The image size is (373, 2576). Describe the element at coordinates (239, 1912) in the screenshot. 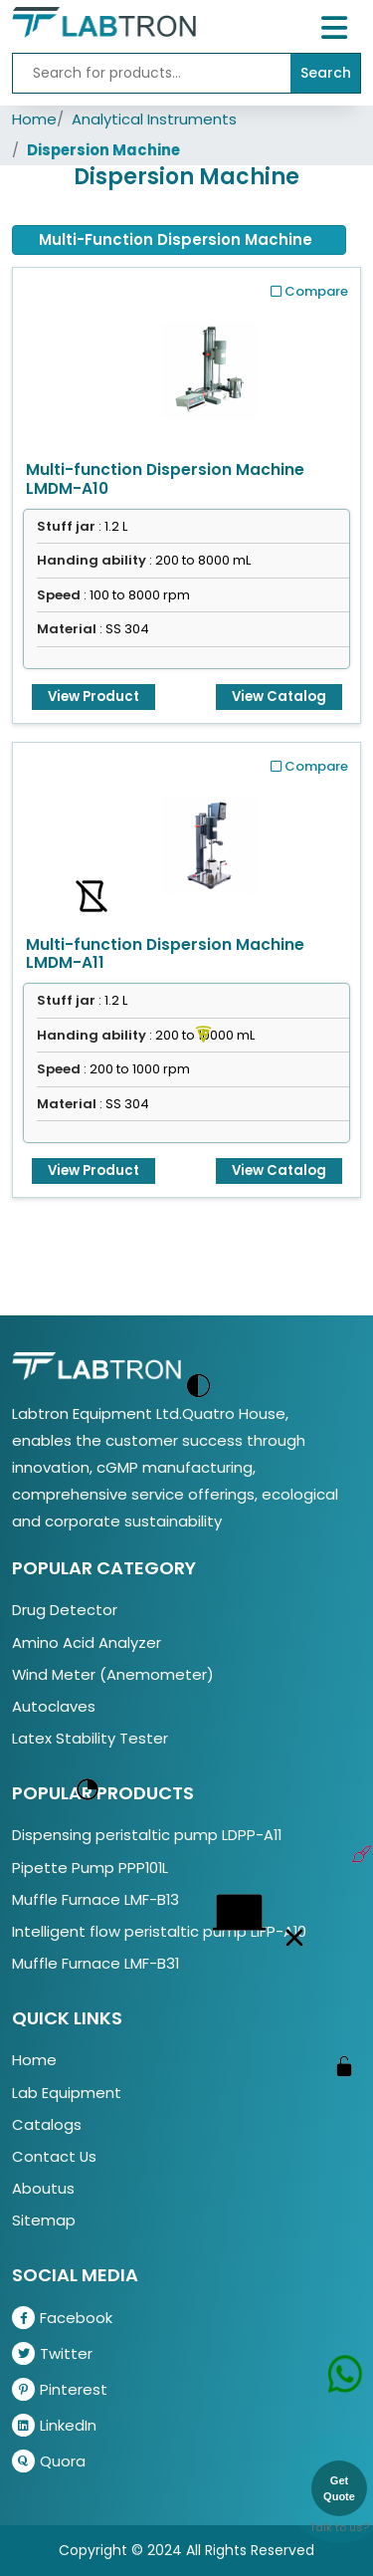

I see `switch to desktop view` at that location.